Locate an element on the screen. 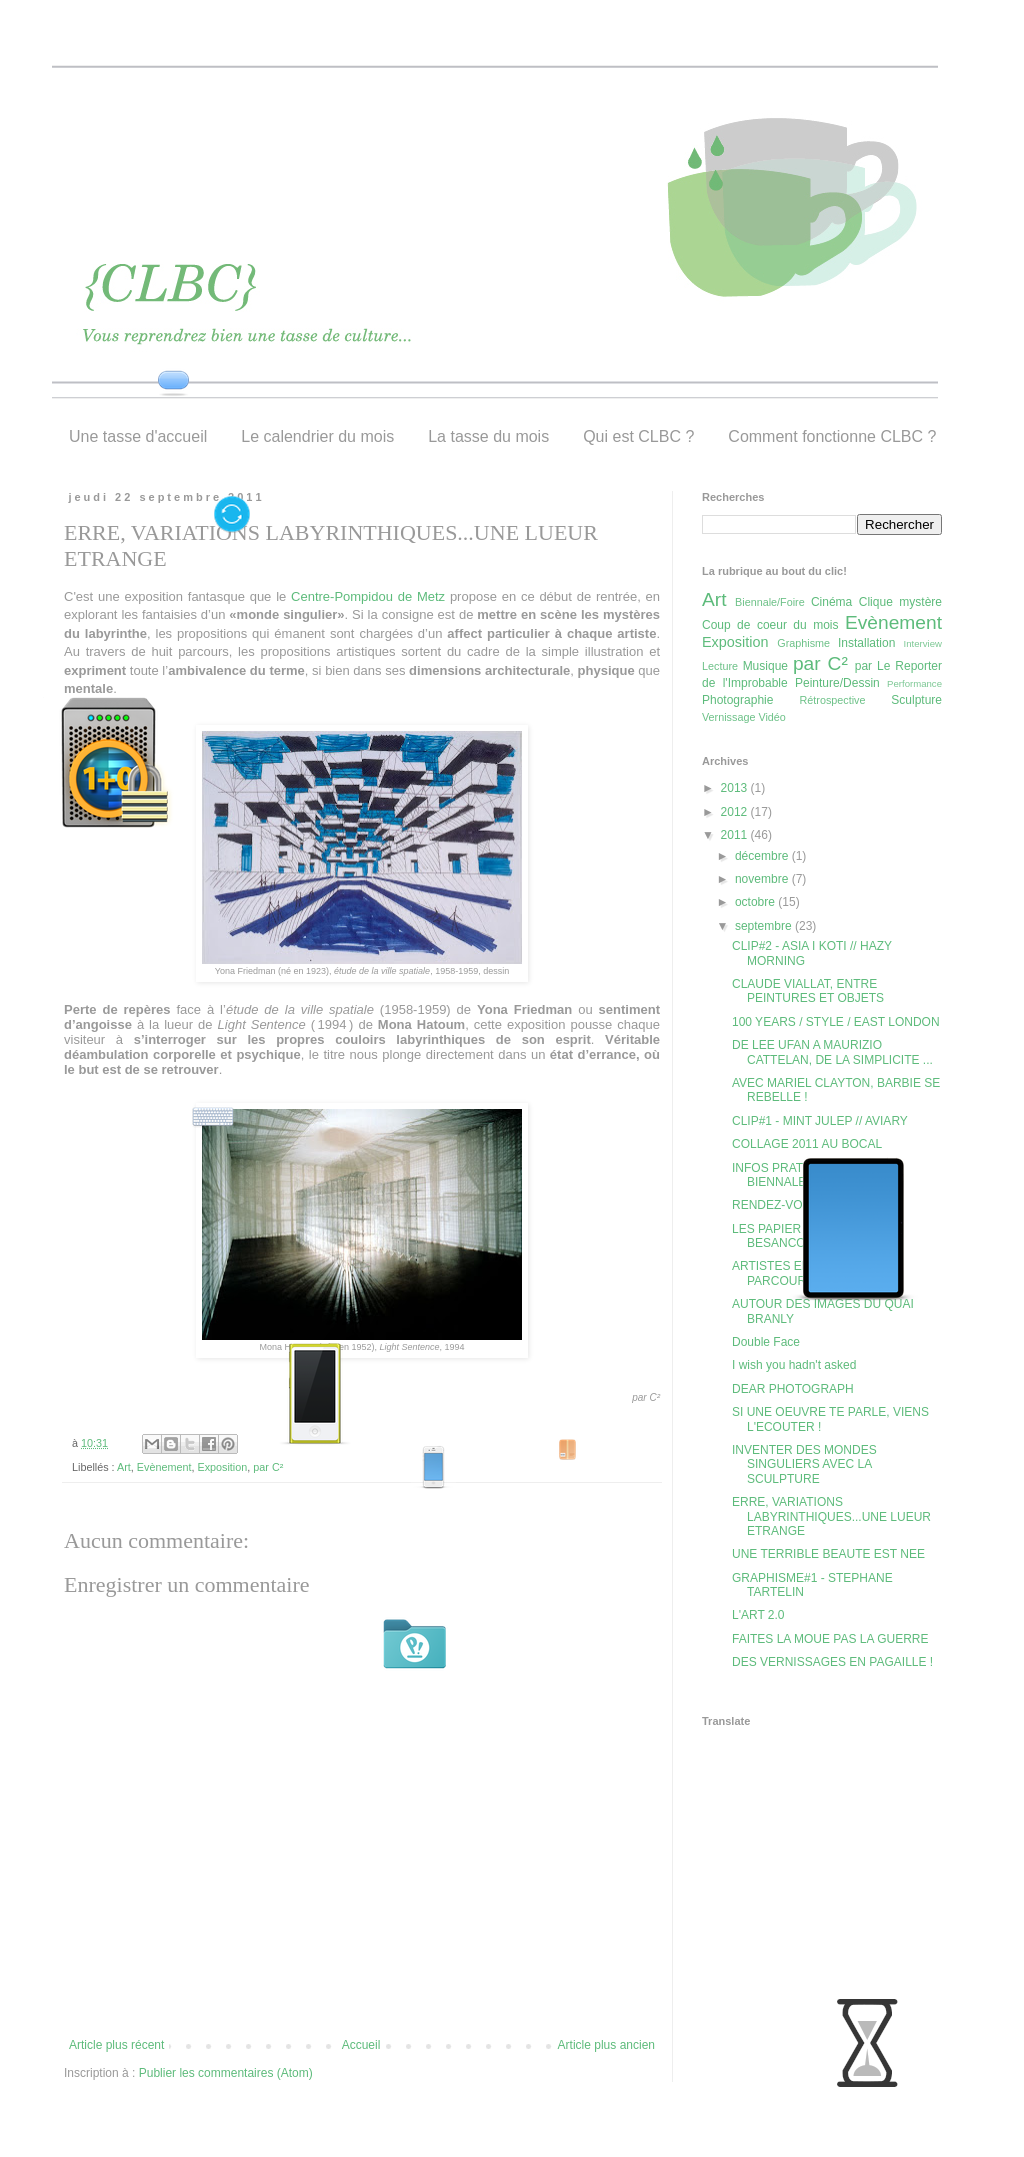  indicates a connected iPod nano device is located at coordinates (315, 1394).